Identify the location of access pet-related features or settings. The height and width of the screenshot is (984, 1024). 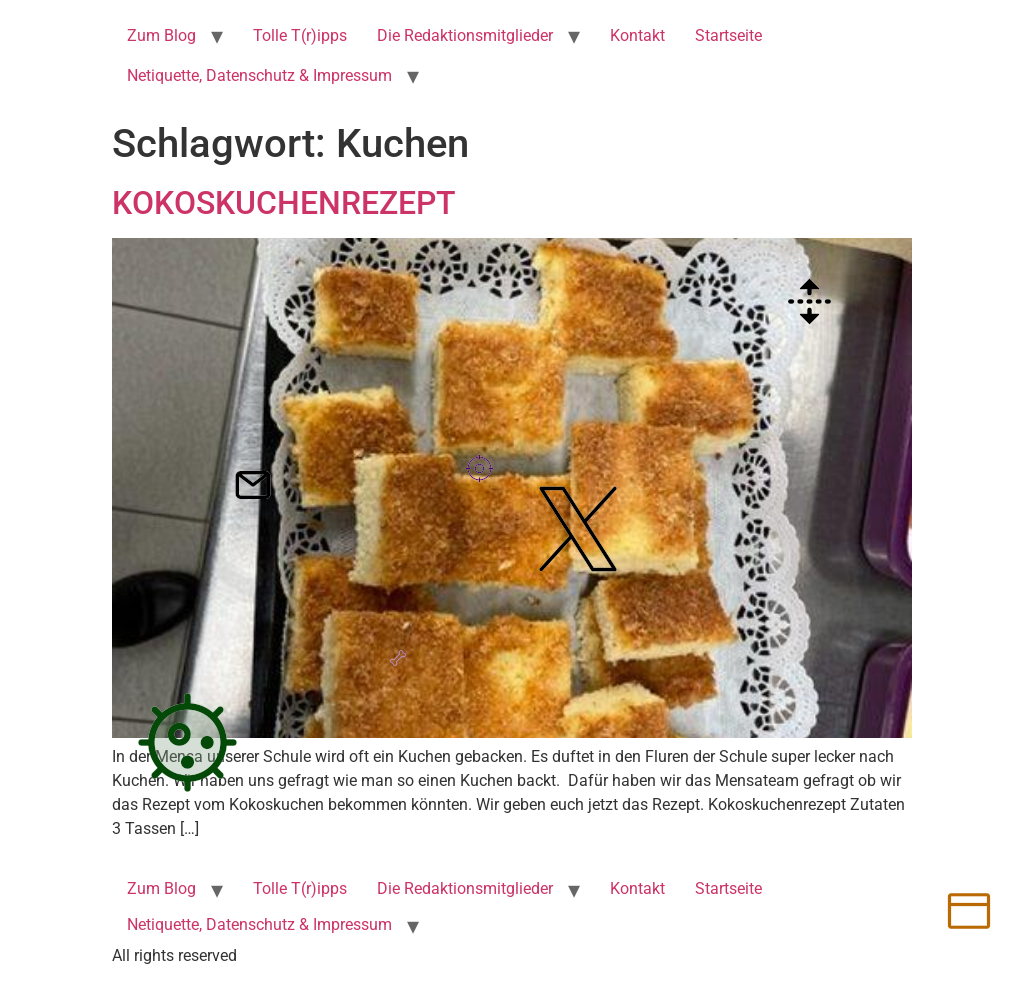
(398, 658).